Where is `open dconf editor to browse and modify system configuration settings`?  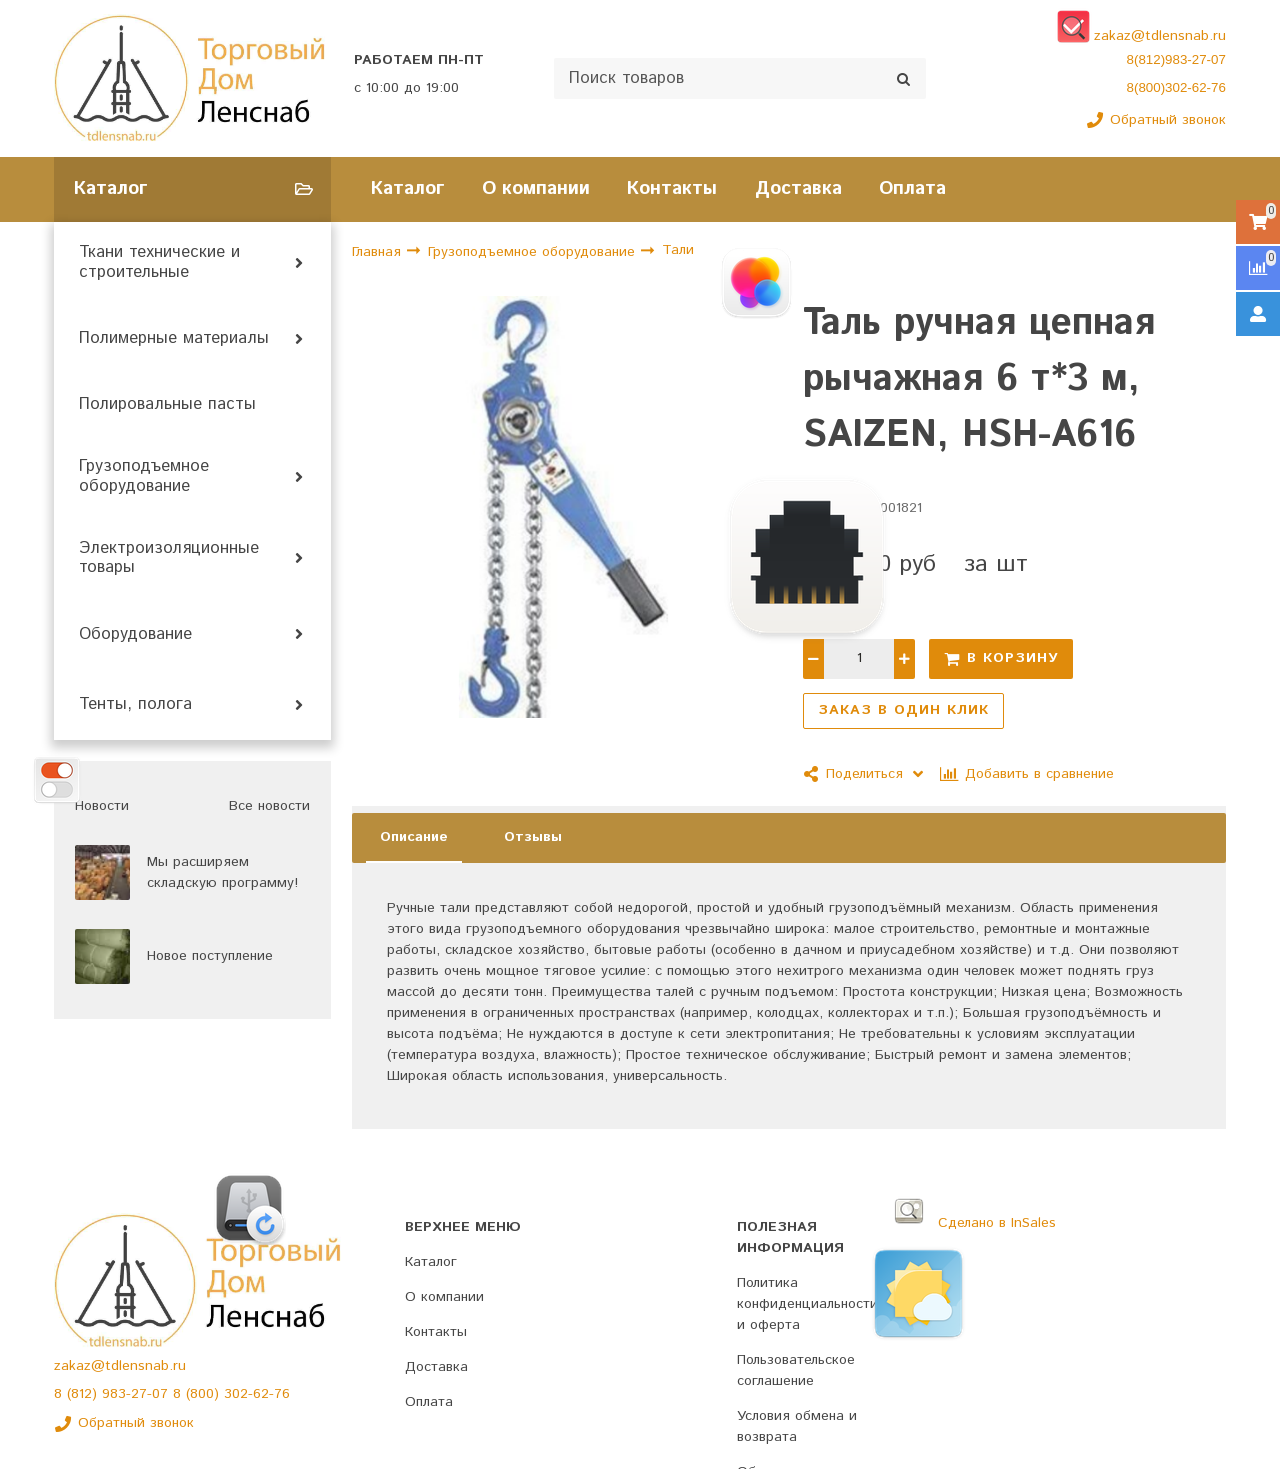
open dconf editor to browse and modify system configuration settings is located at coordinates (1073, 26).